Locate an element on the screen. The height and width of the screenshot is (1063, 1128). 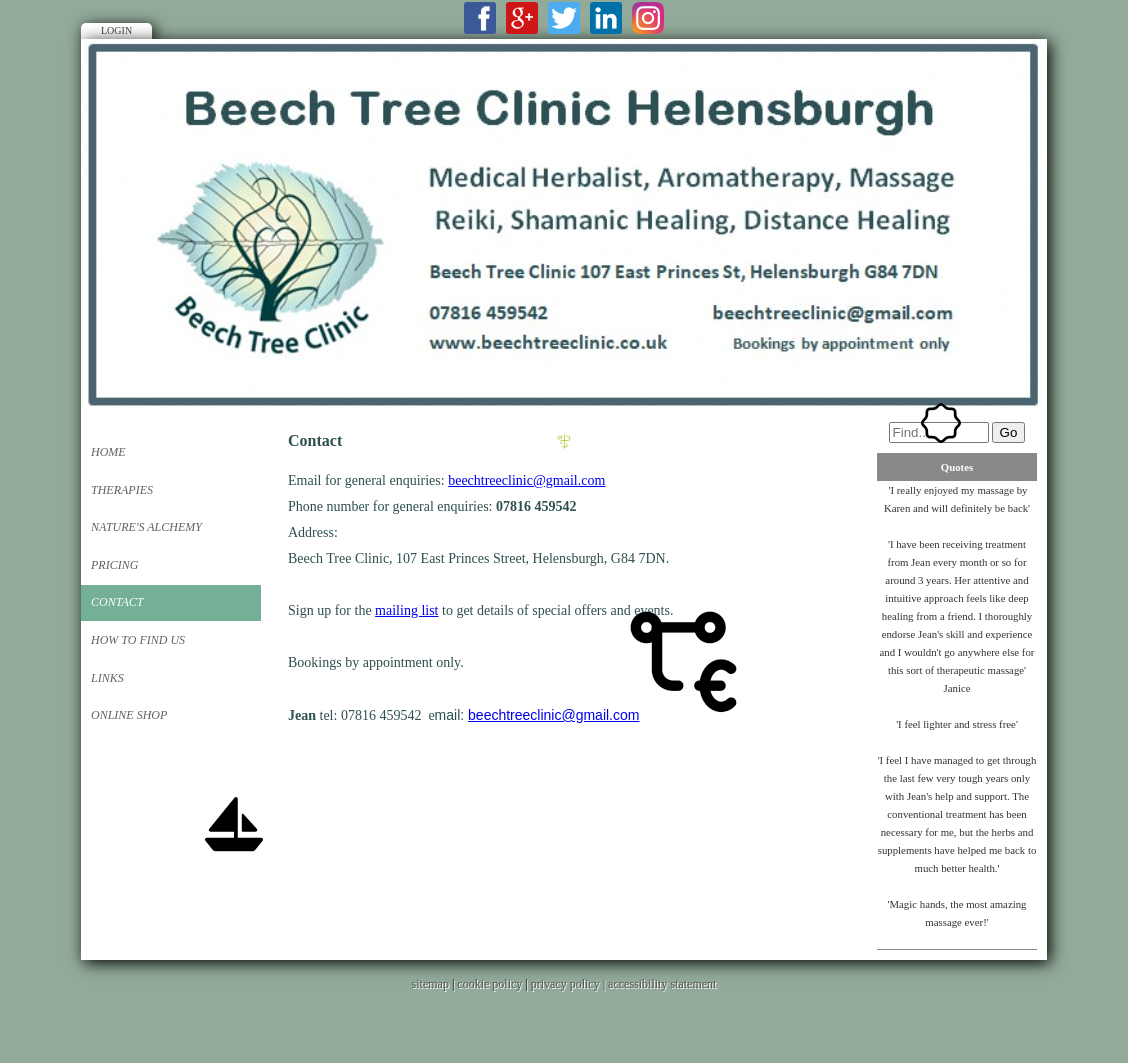
view euro currency transactions is located at coordinates (683, 664).